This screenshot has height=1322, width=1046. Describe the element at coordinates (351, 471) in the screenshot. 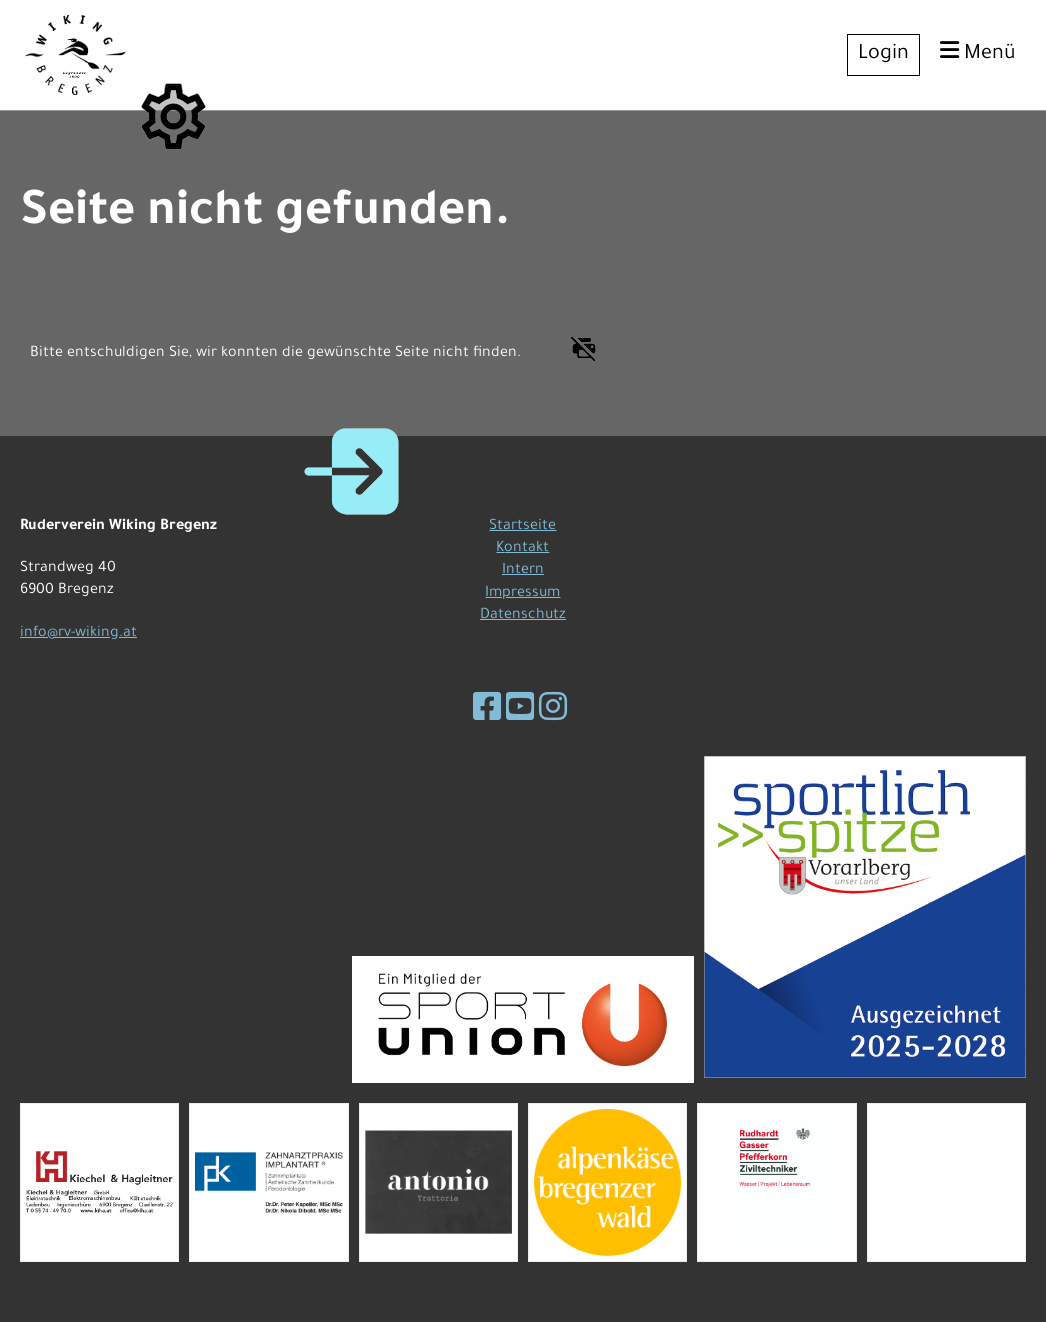

I see `log in to your account` at that location.